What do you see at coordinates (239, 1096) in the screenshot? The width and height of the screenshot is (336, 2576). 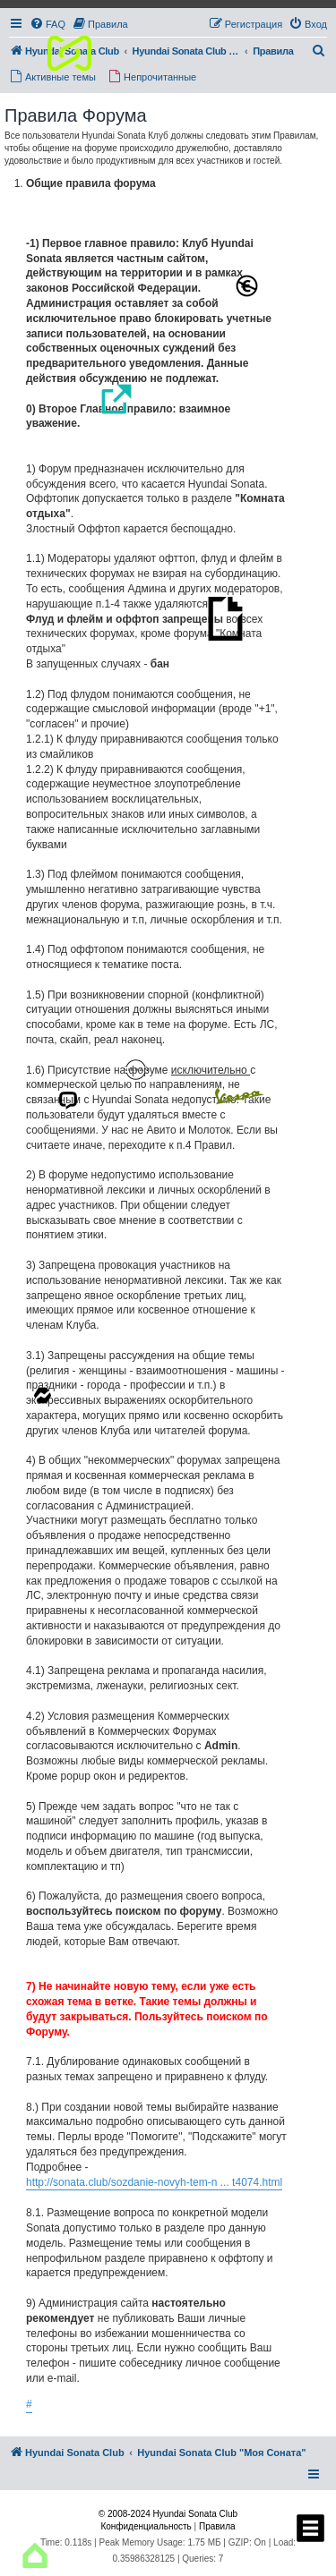 I see `vespa brand logo` at bounding box center [239, 1096].